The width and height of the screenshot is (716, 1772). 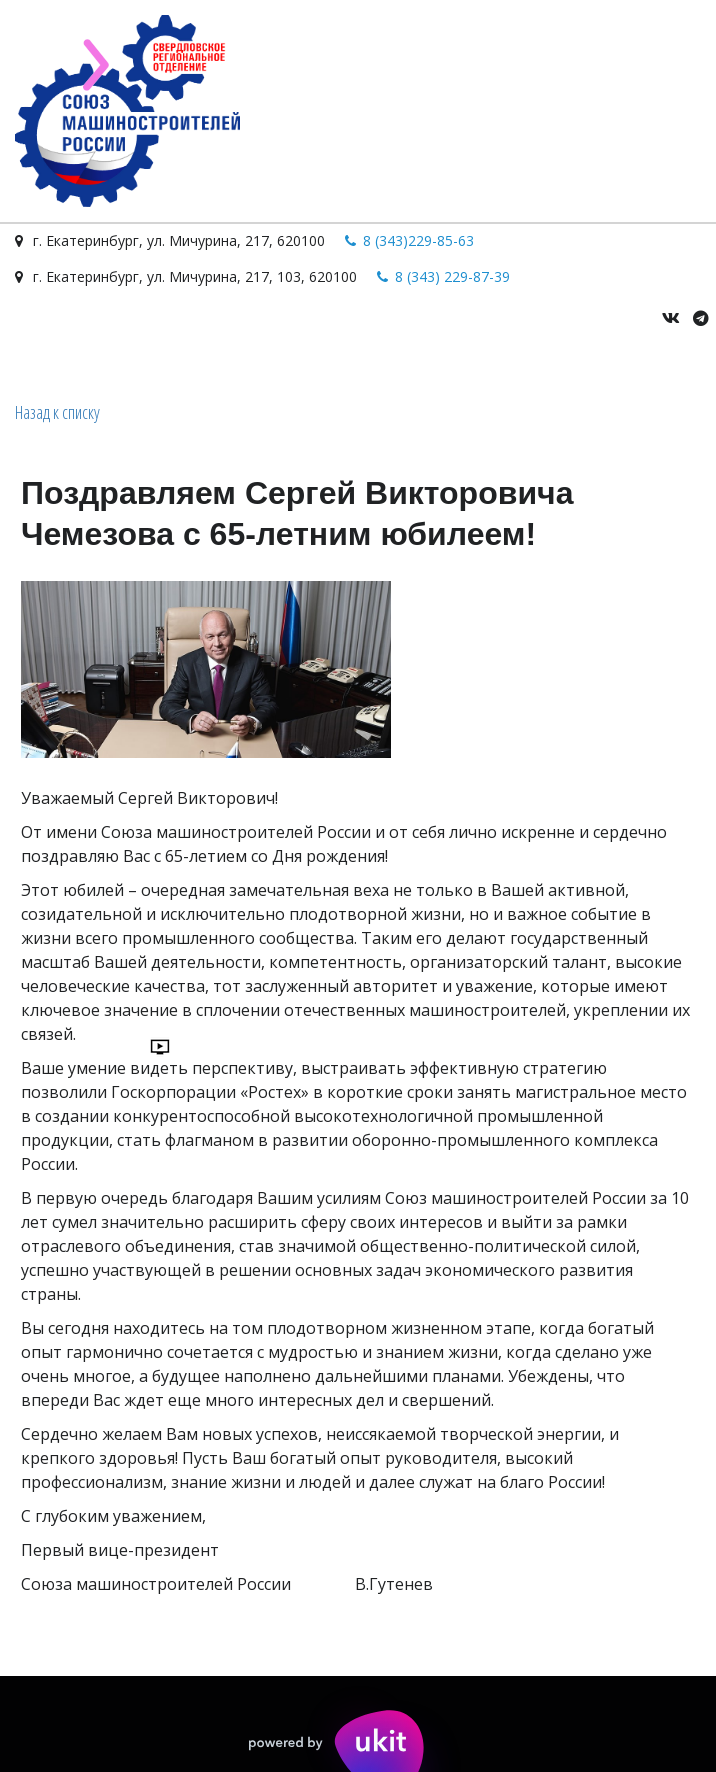 I want to click on play on-demand video content, so click(x=160, y=1047).